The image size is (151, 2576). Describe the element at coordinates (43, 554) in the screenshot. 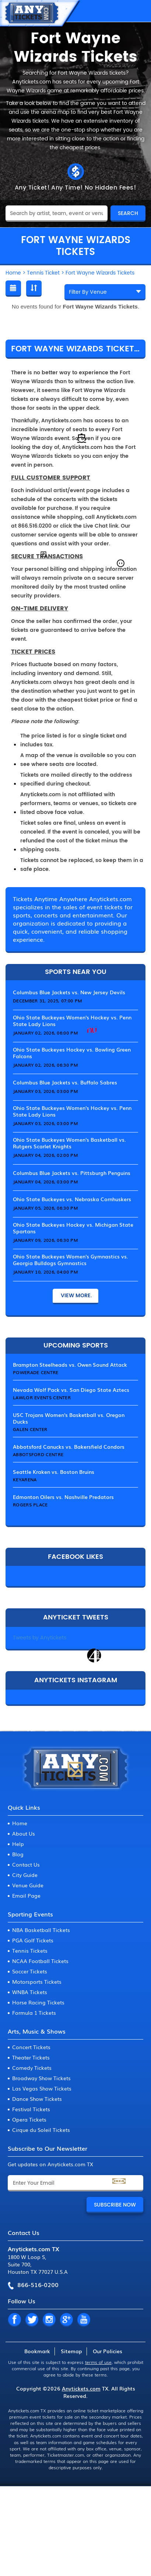

I see `find nearby parking locations` at that location.